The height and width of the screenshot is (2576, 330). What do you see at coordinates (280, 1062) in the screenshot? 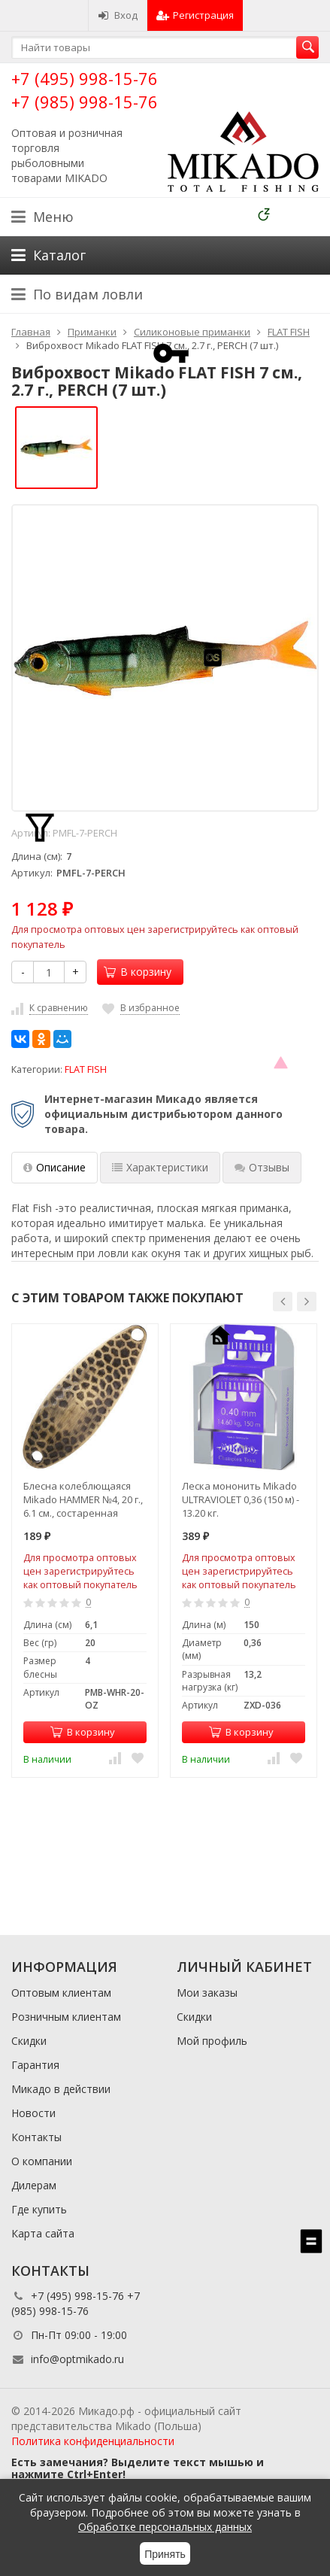
I see `play or start media content` at bounding box center [280, 1062].